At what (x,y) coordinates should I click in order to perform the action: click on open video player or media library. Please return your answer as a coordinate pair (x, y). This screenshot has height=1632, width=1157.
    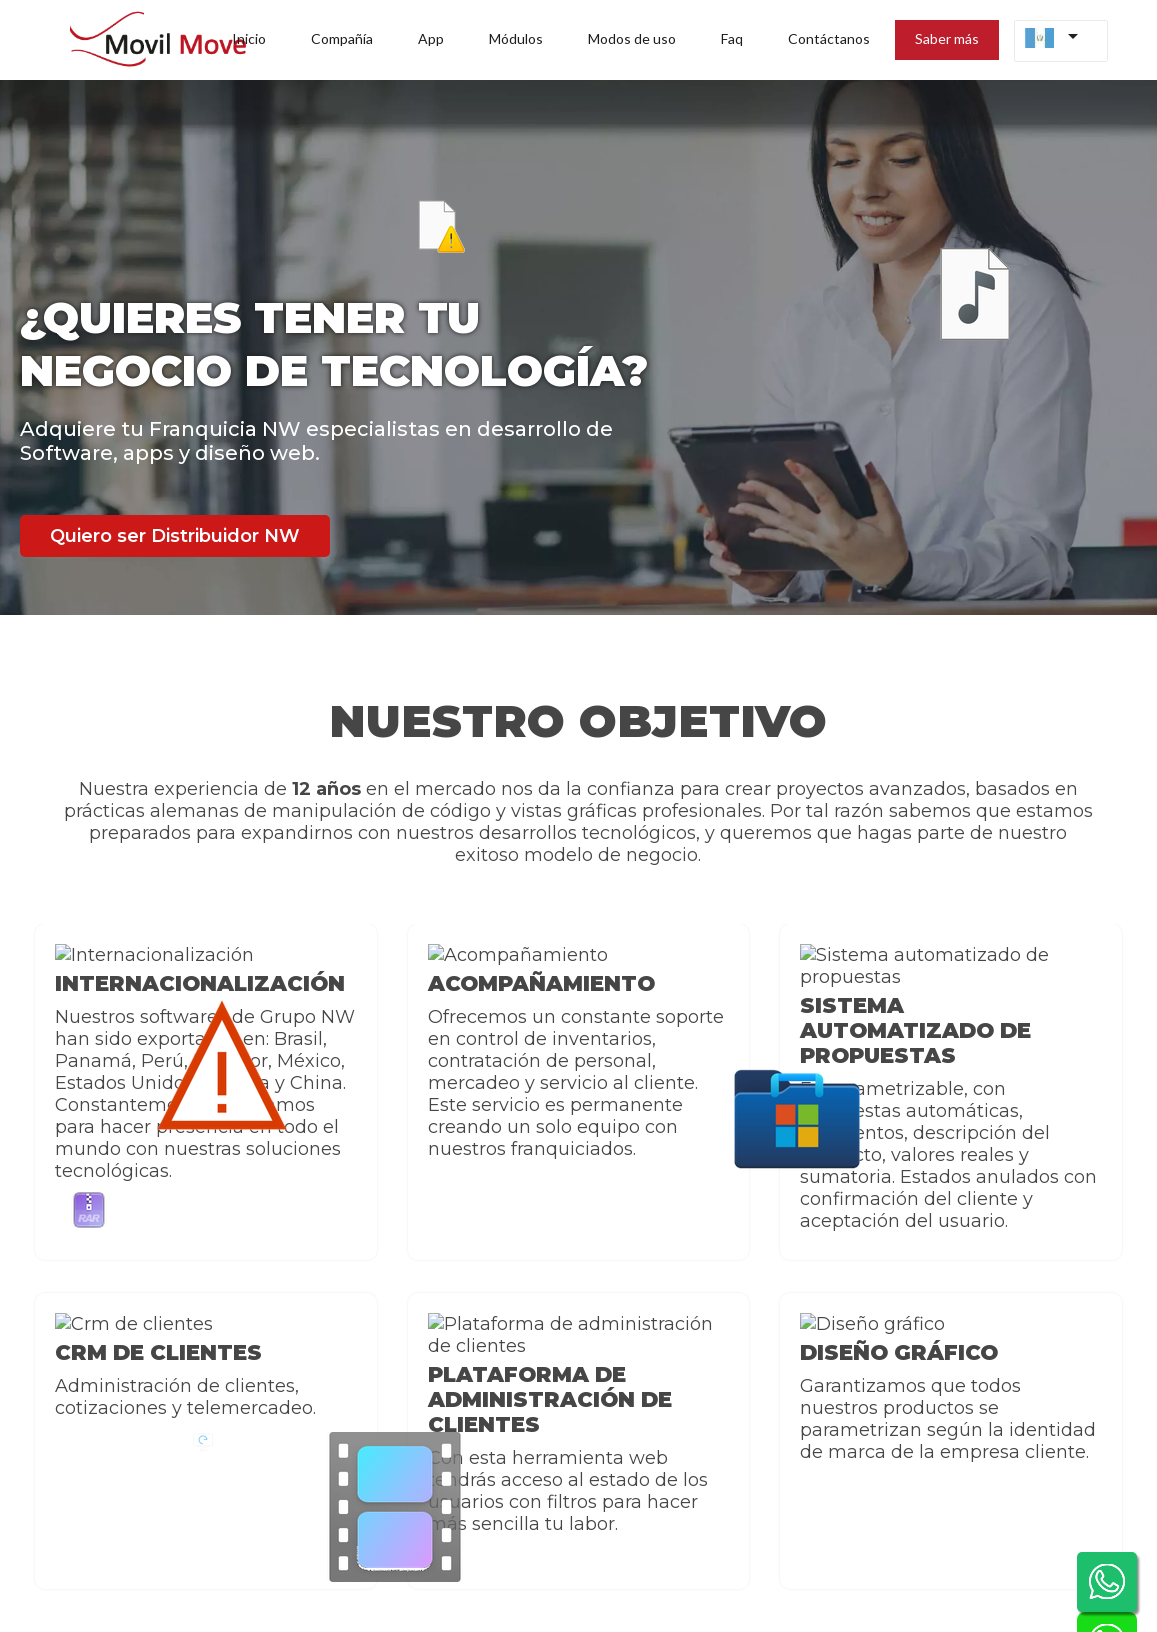
    Looking at the image, I should click on (395, 1507).